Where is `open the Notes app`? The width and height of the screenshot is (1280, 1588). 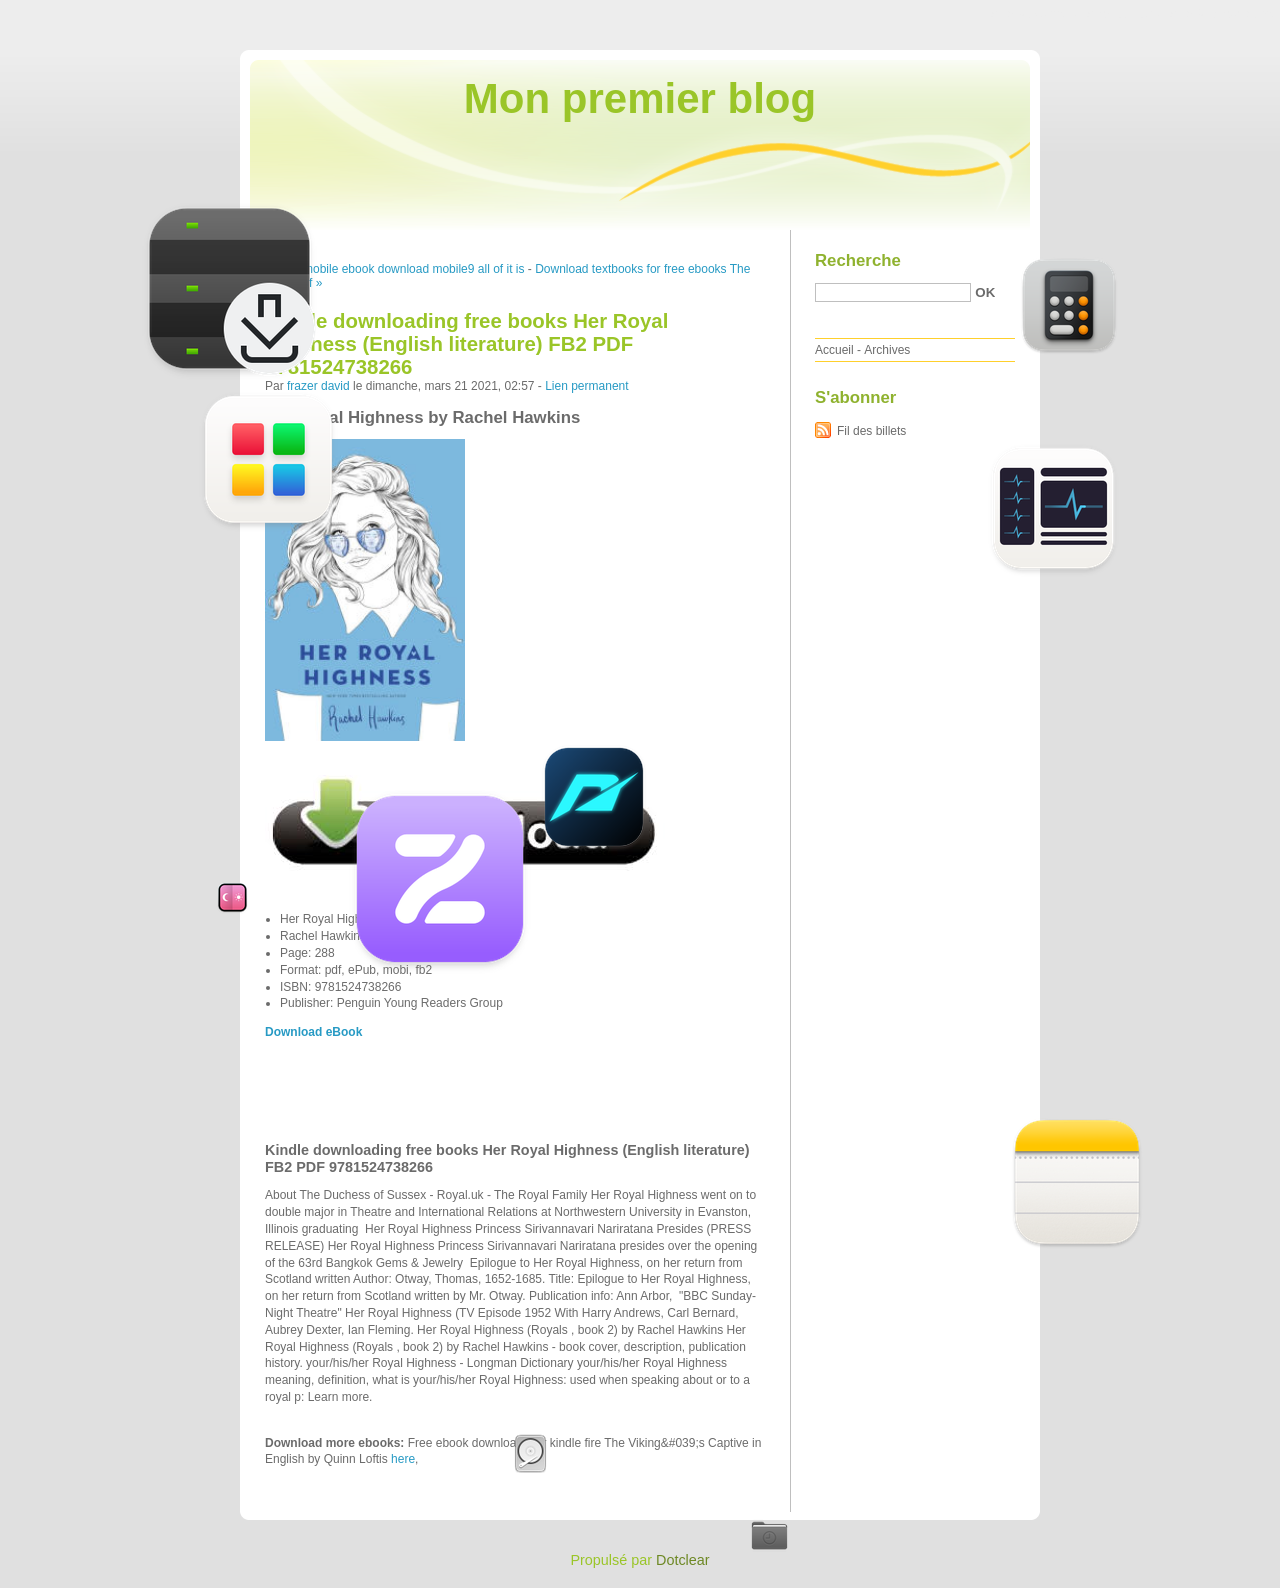
open the Notes app is located at coordinates (1077, 1182).